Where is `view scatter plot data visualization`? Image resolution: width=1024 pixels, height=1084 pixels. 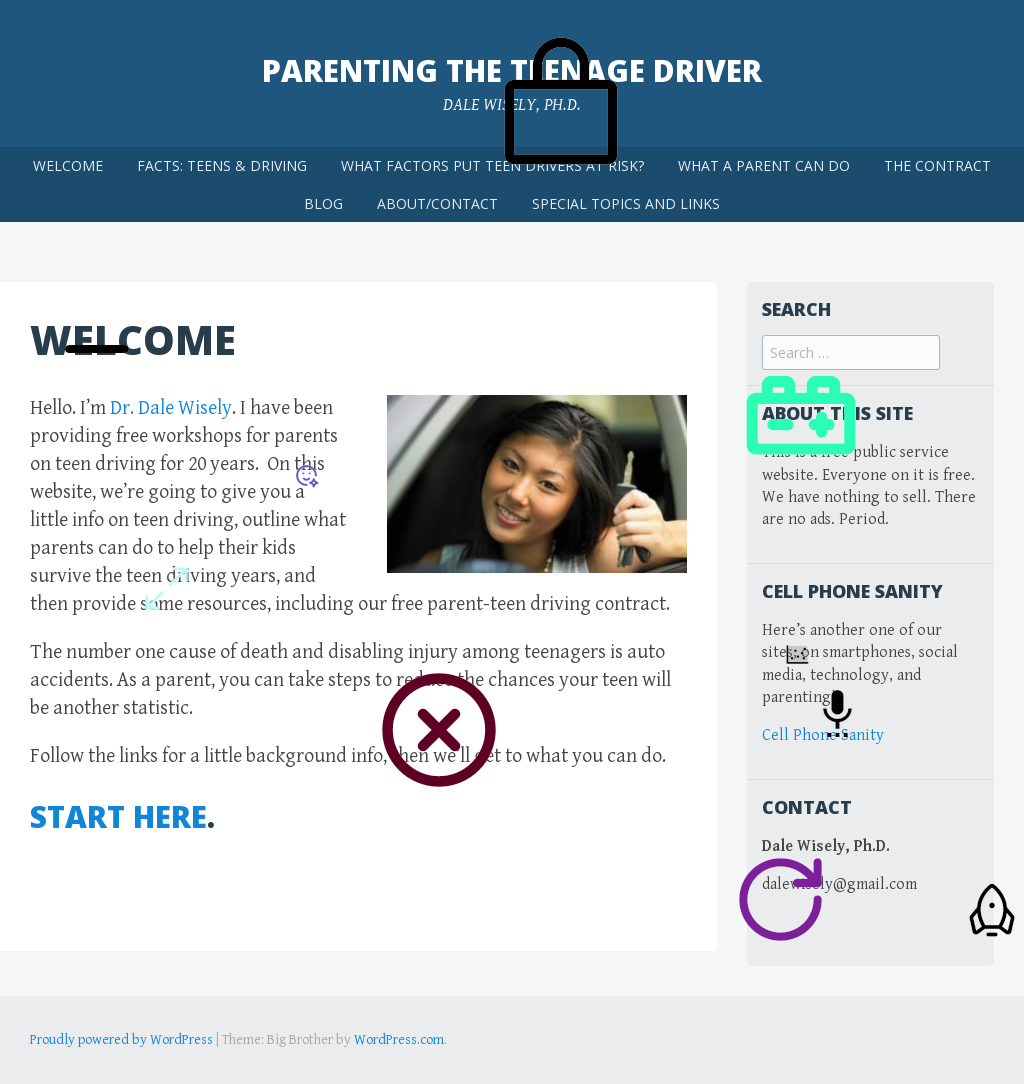 view scatter plot data visualization is located at coordinates (797, 654).